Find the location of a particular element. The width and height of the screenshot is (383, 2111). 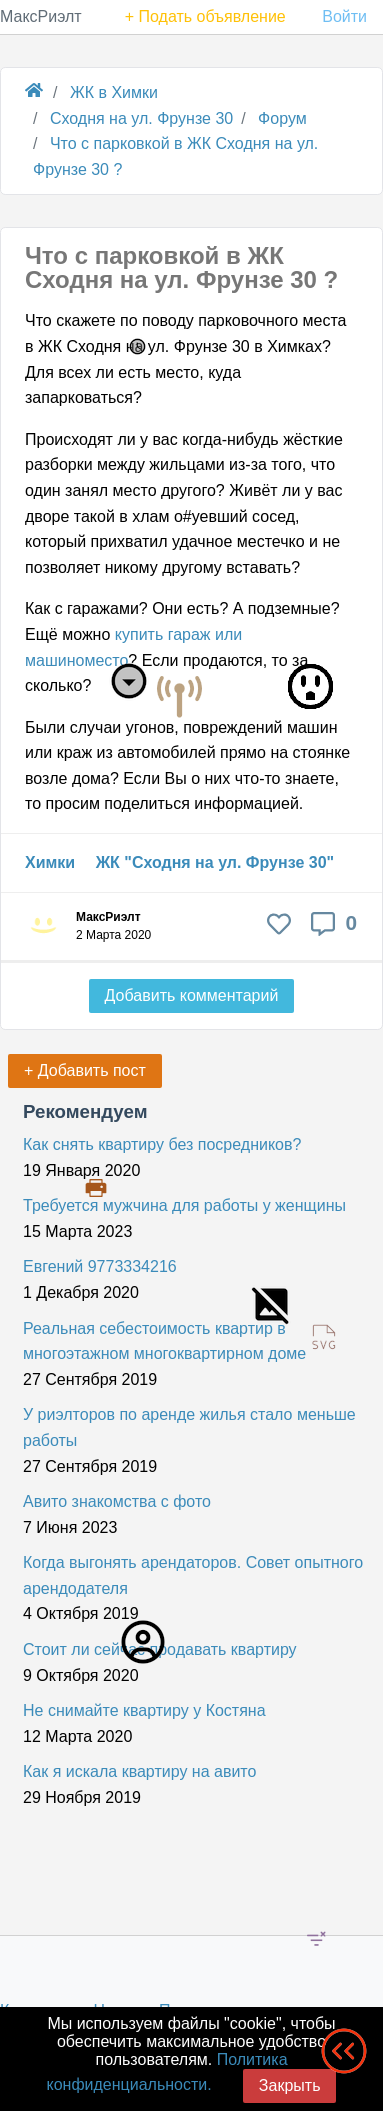

remove or clear active filters is located at coordinates (316, 1940).